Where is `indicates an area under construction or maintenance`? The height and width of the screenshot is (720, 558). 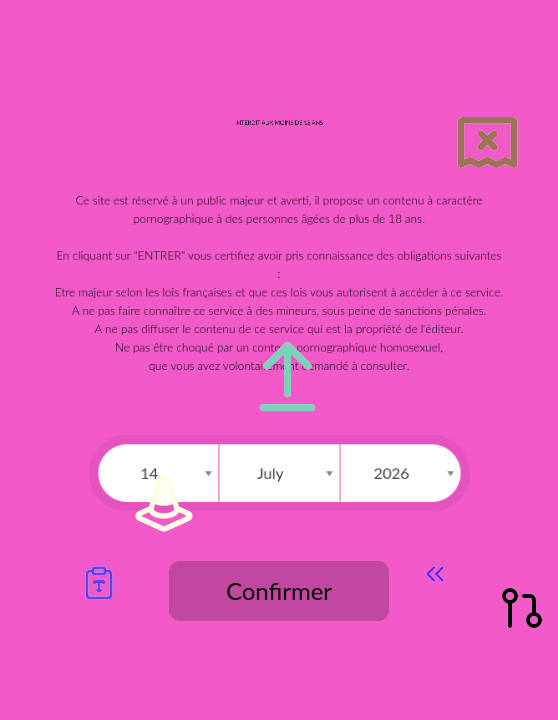
indicates an area under construction or maintenance is located at coordinates (164, 503).